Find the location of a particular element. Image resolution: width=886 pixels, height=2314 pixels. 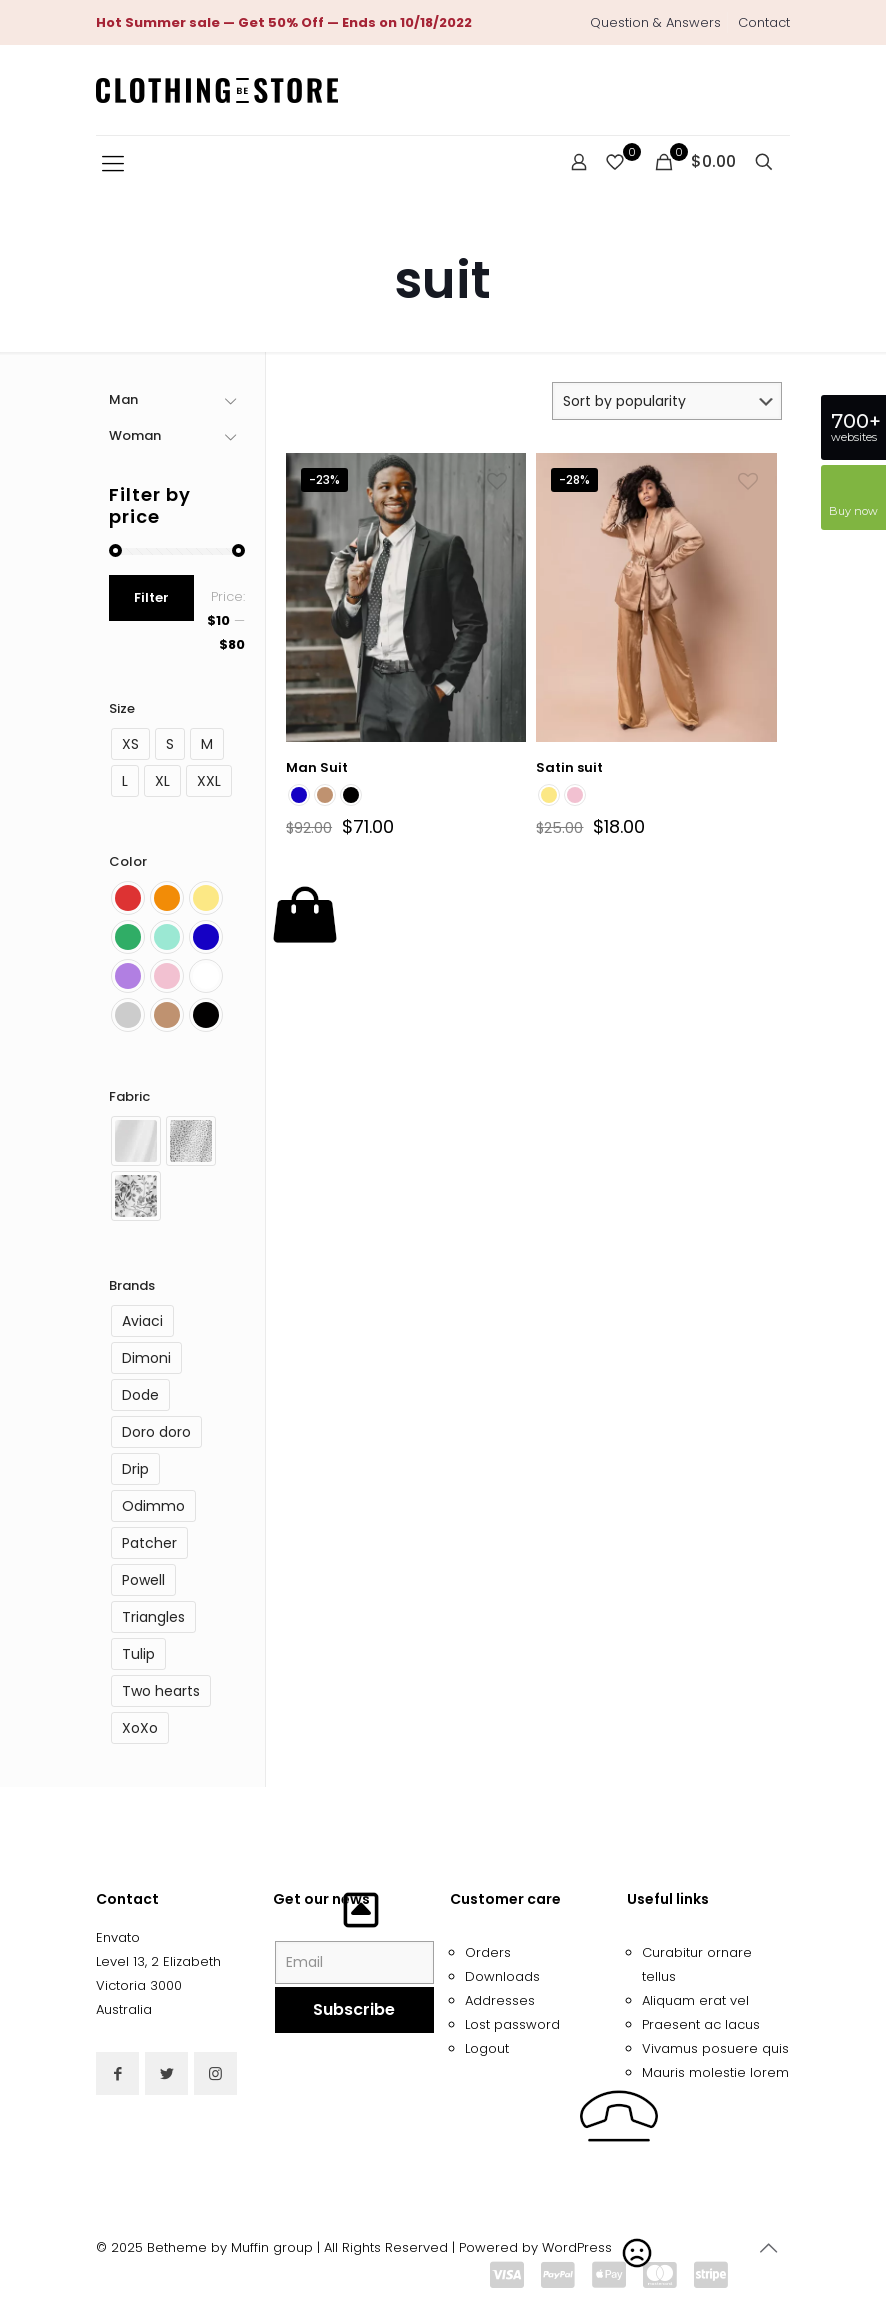

expand or collapse a section upward is located at coordinates (361, 1910).